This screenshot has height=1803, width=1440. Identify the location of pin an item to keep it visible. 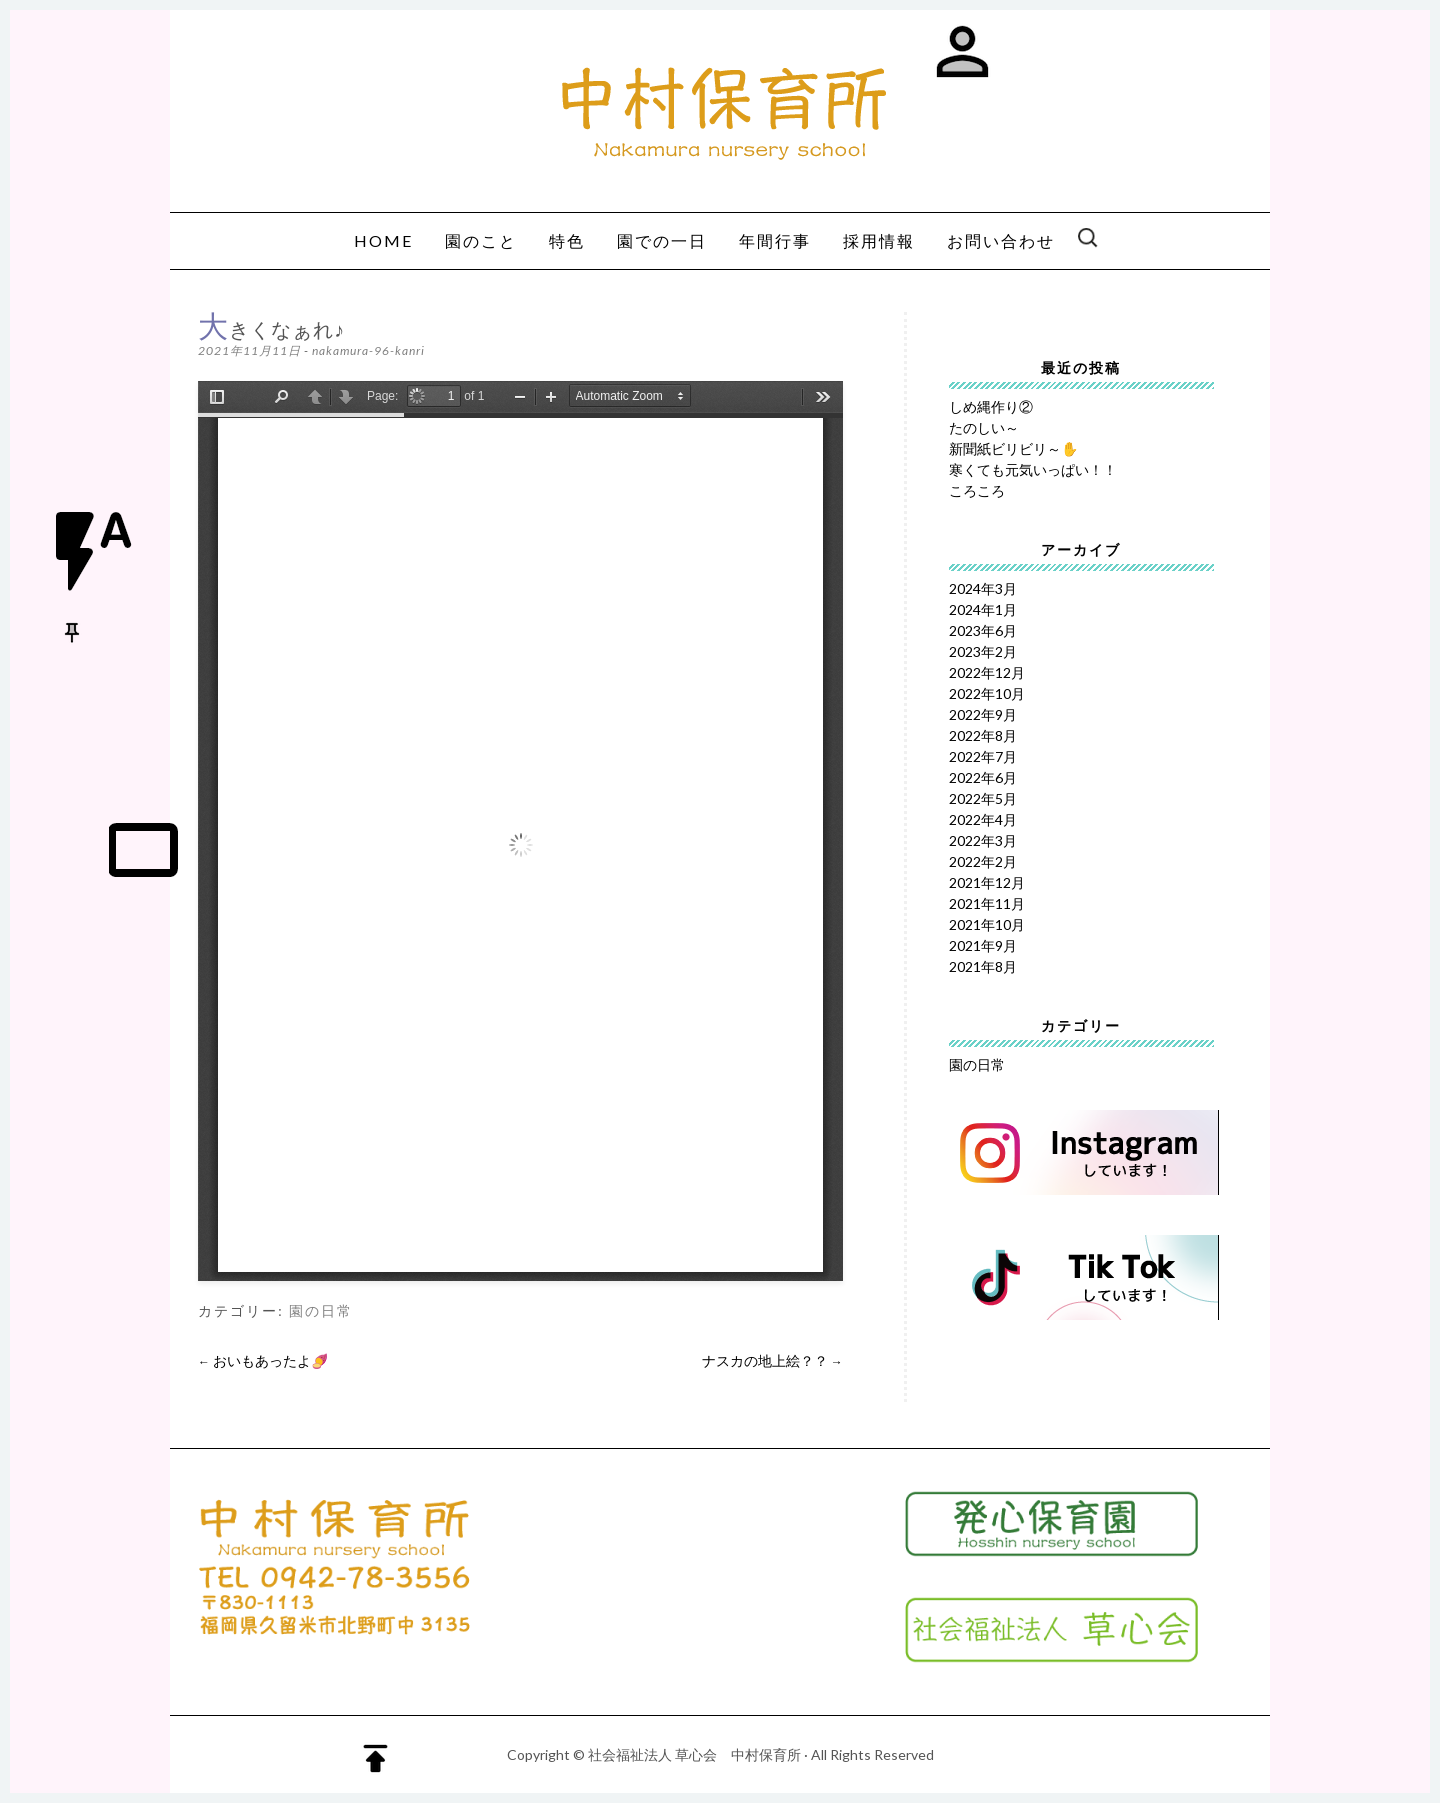
(72, 633).